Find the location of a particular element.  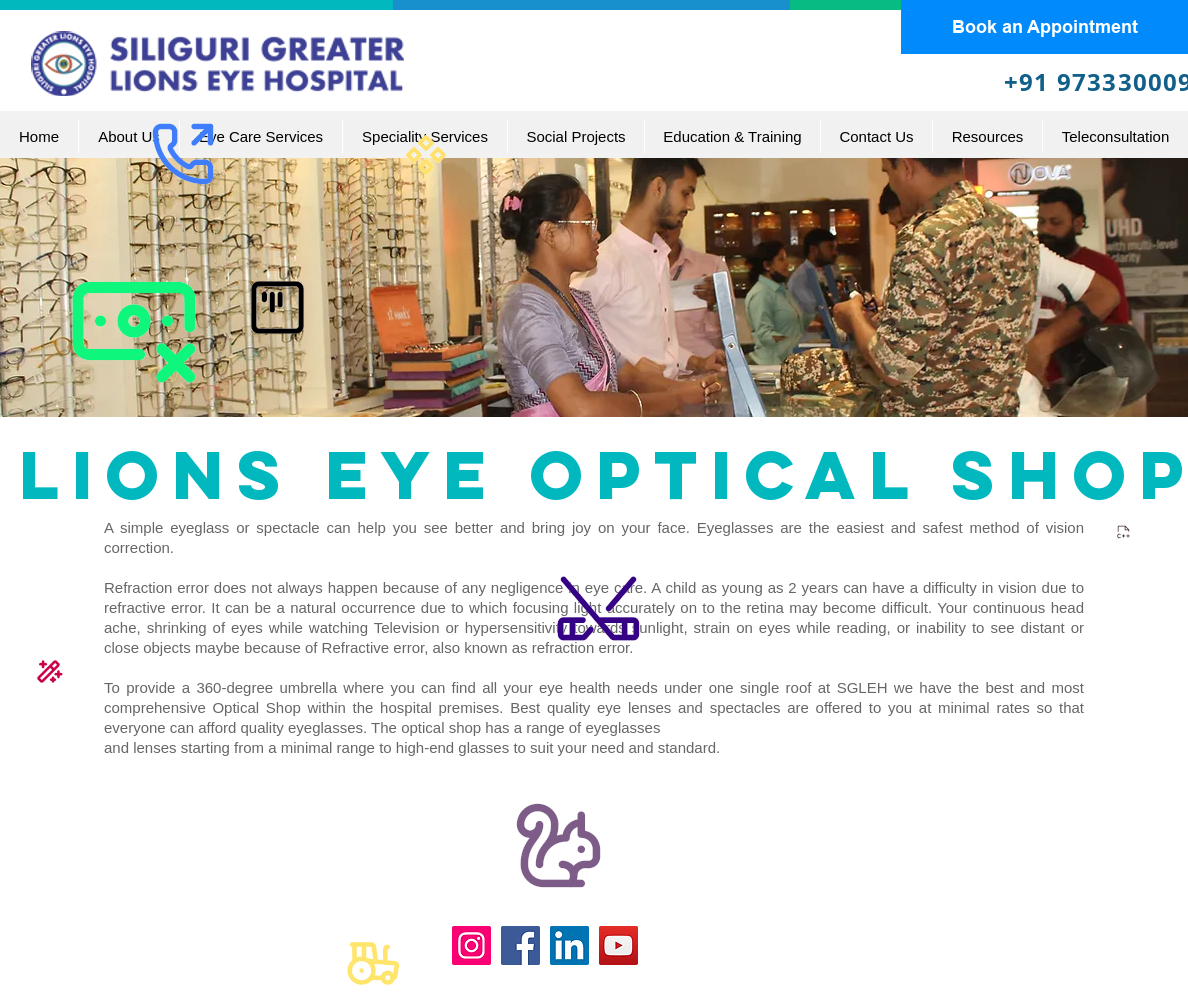

payment declined or failed is located at coordinates (134, 321).